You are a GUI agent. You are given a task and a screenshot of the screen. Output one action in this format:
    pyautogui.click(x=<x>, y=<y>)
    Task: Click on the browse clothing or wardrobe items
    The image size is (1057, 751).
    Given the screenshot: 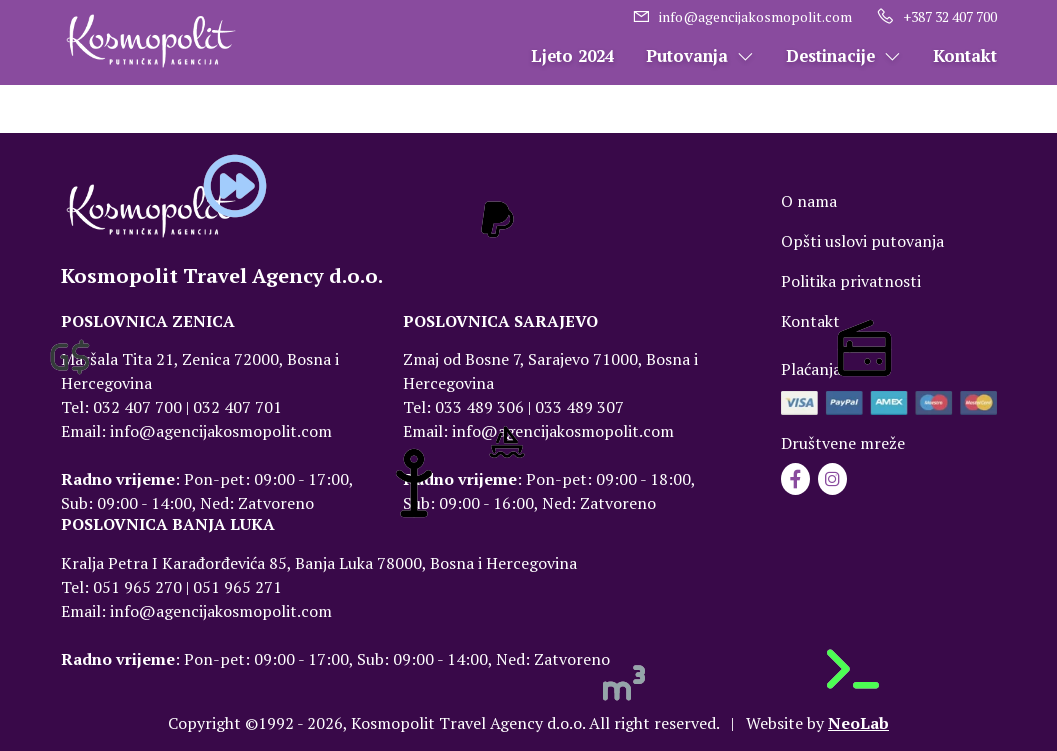 What is the action you would take?
    pyautogui.click(x=414, y=483)
    